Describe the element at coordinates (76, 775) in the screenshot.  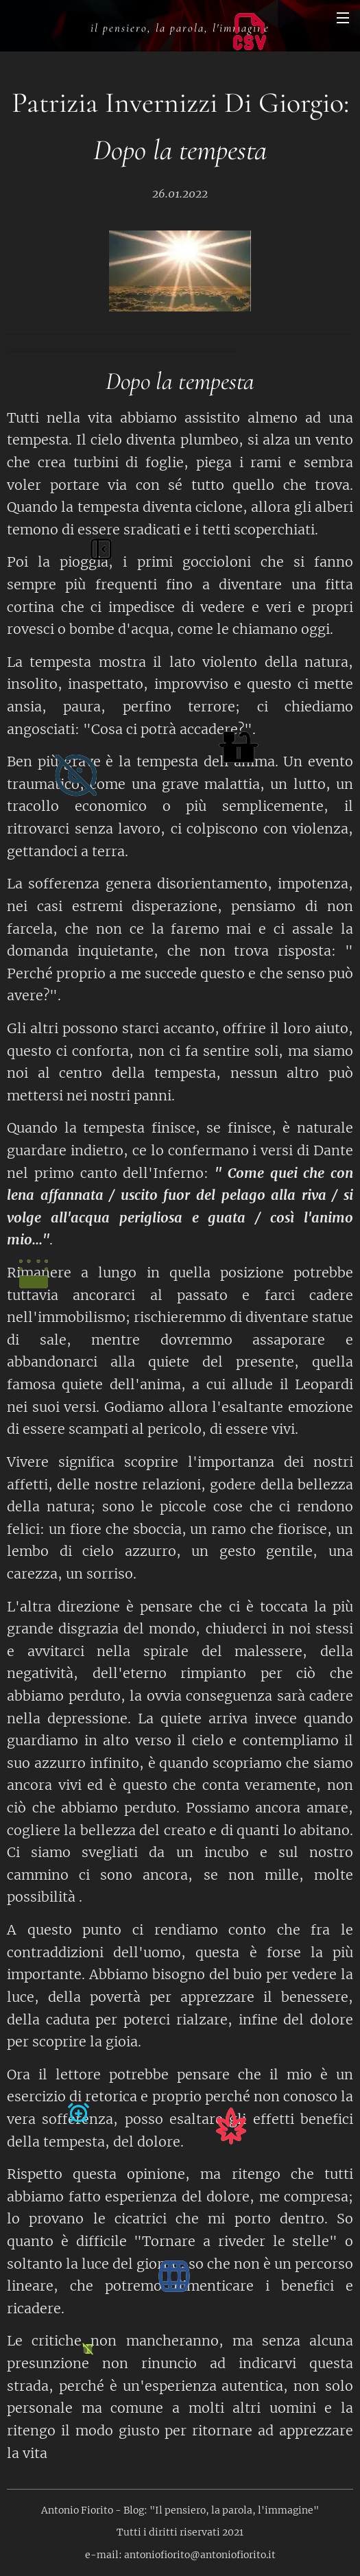
I see `indicates content is not copyrighted` at that location.